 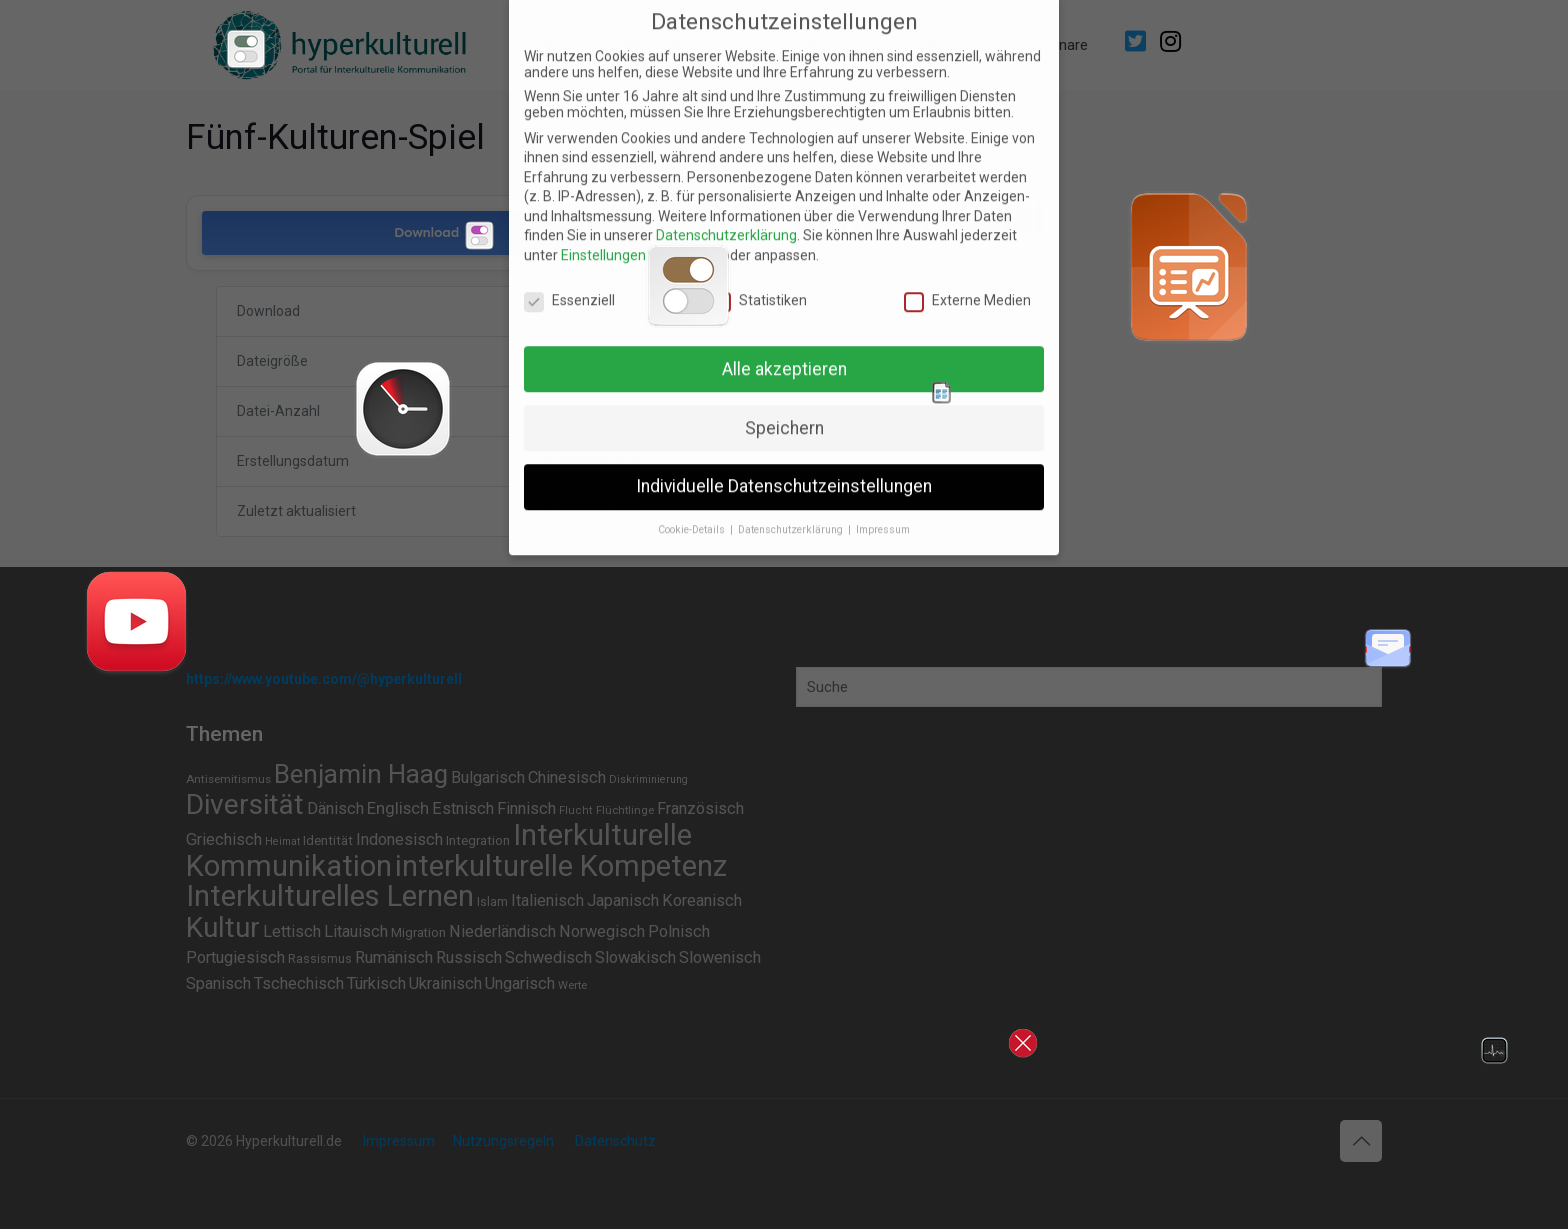 What do you see at coordinates (403, 409) in the screenshot?
I see `open gnome evolution calendar alarm notifications` at bounding box center [403, 409].